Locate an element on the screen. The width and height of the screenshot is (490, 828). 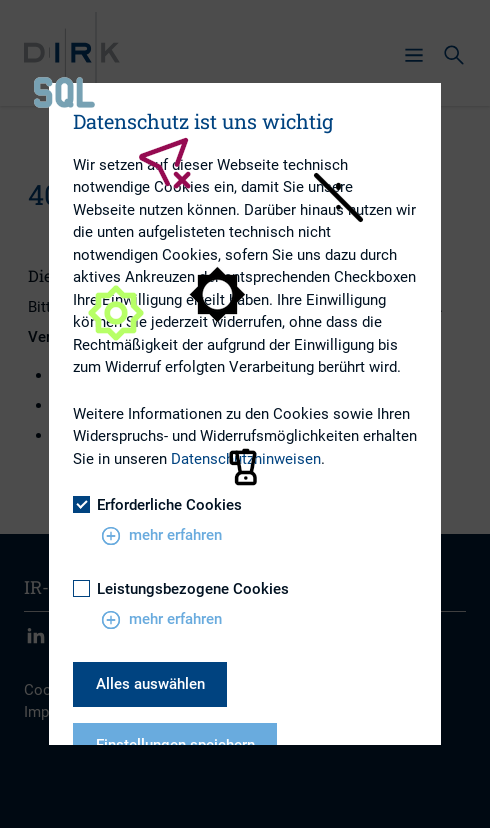
alerts or notifications are disabled is located at coordinates (338, 197).